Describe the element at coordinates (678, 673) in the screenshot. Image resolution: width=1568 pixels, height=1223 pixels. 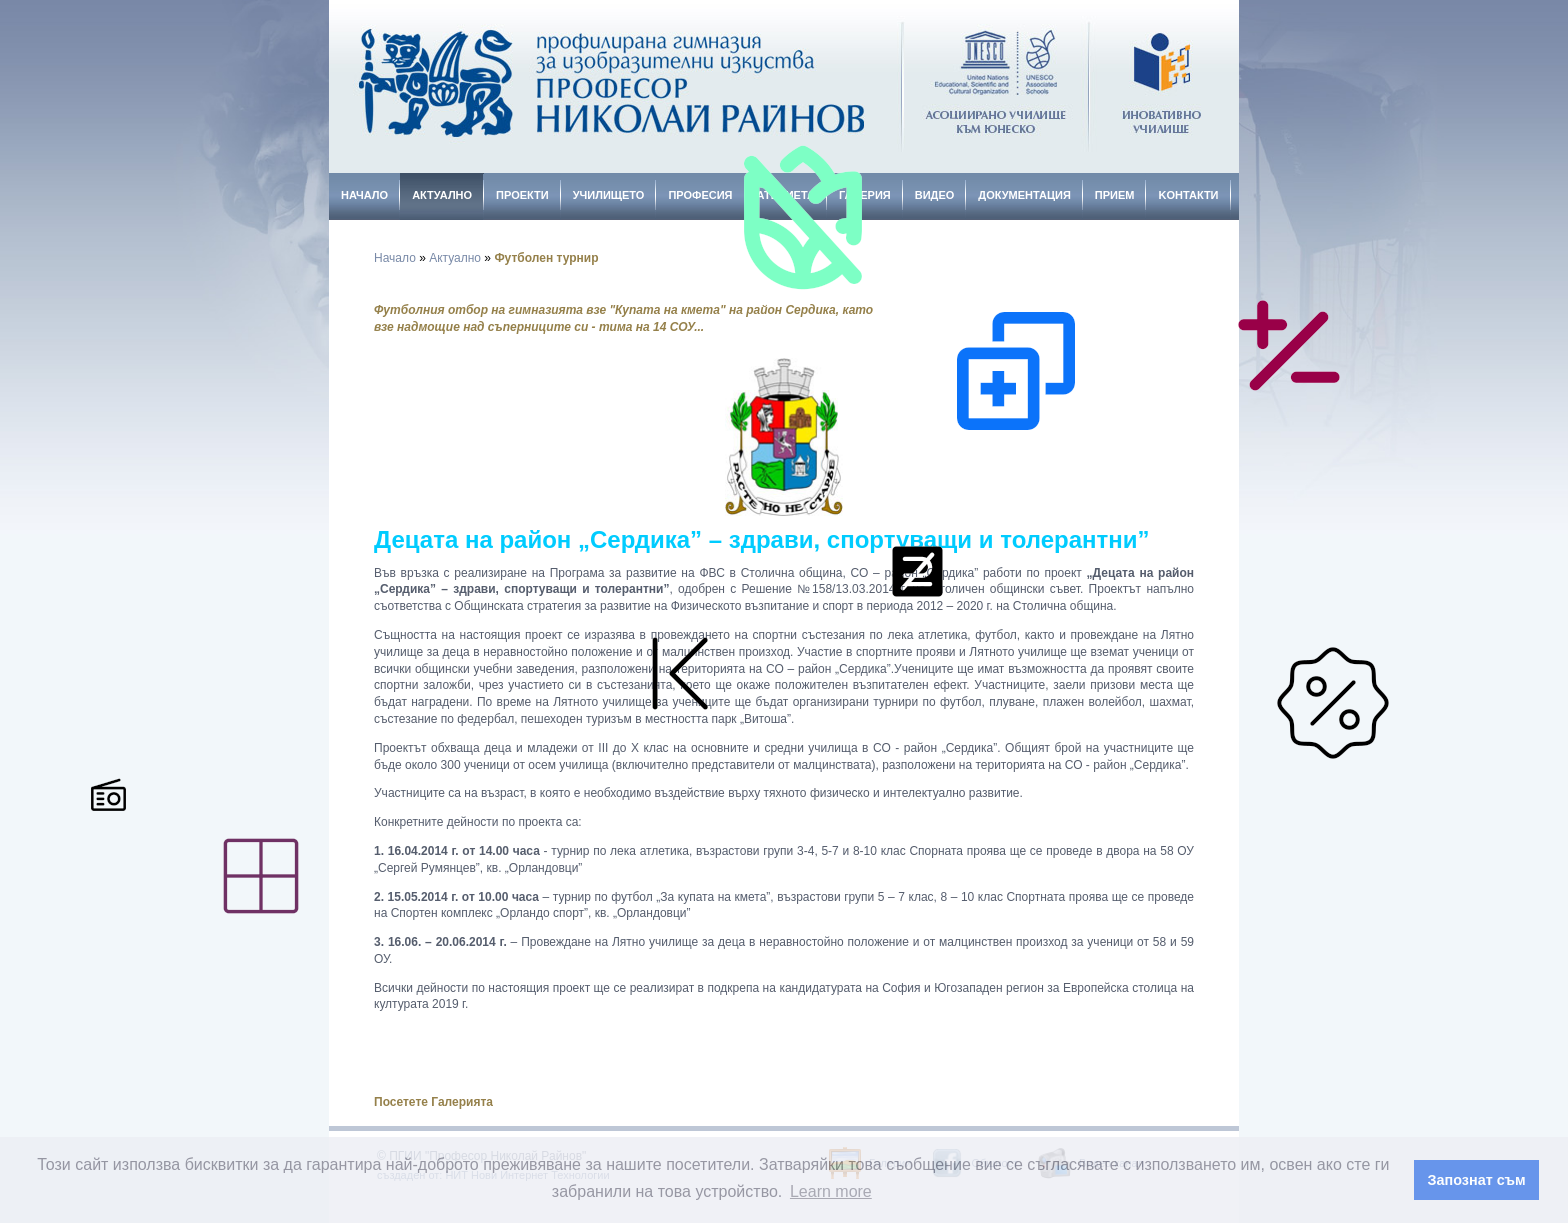
I see `navigate to the first item or beginning` at that location.